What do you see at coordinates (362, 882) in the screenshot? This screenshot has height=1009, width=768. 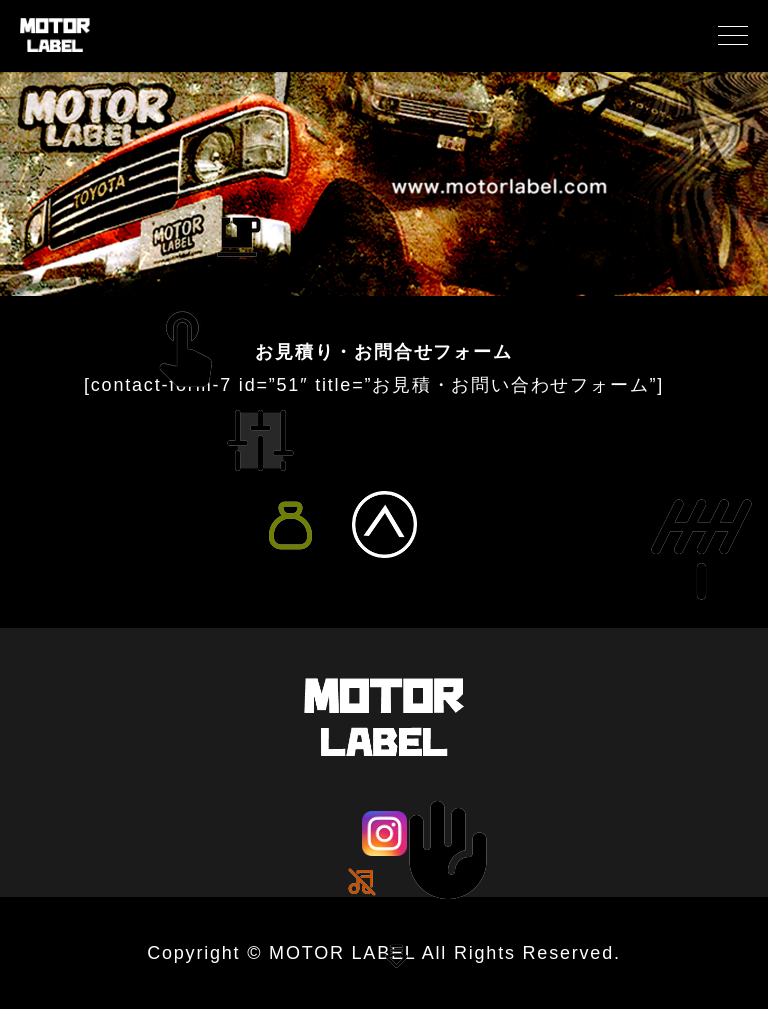 I see `mute or disable music playback` at bounding box center [362, 882].